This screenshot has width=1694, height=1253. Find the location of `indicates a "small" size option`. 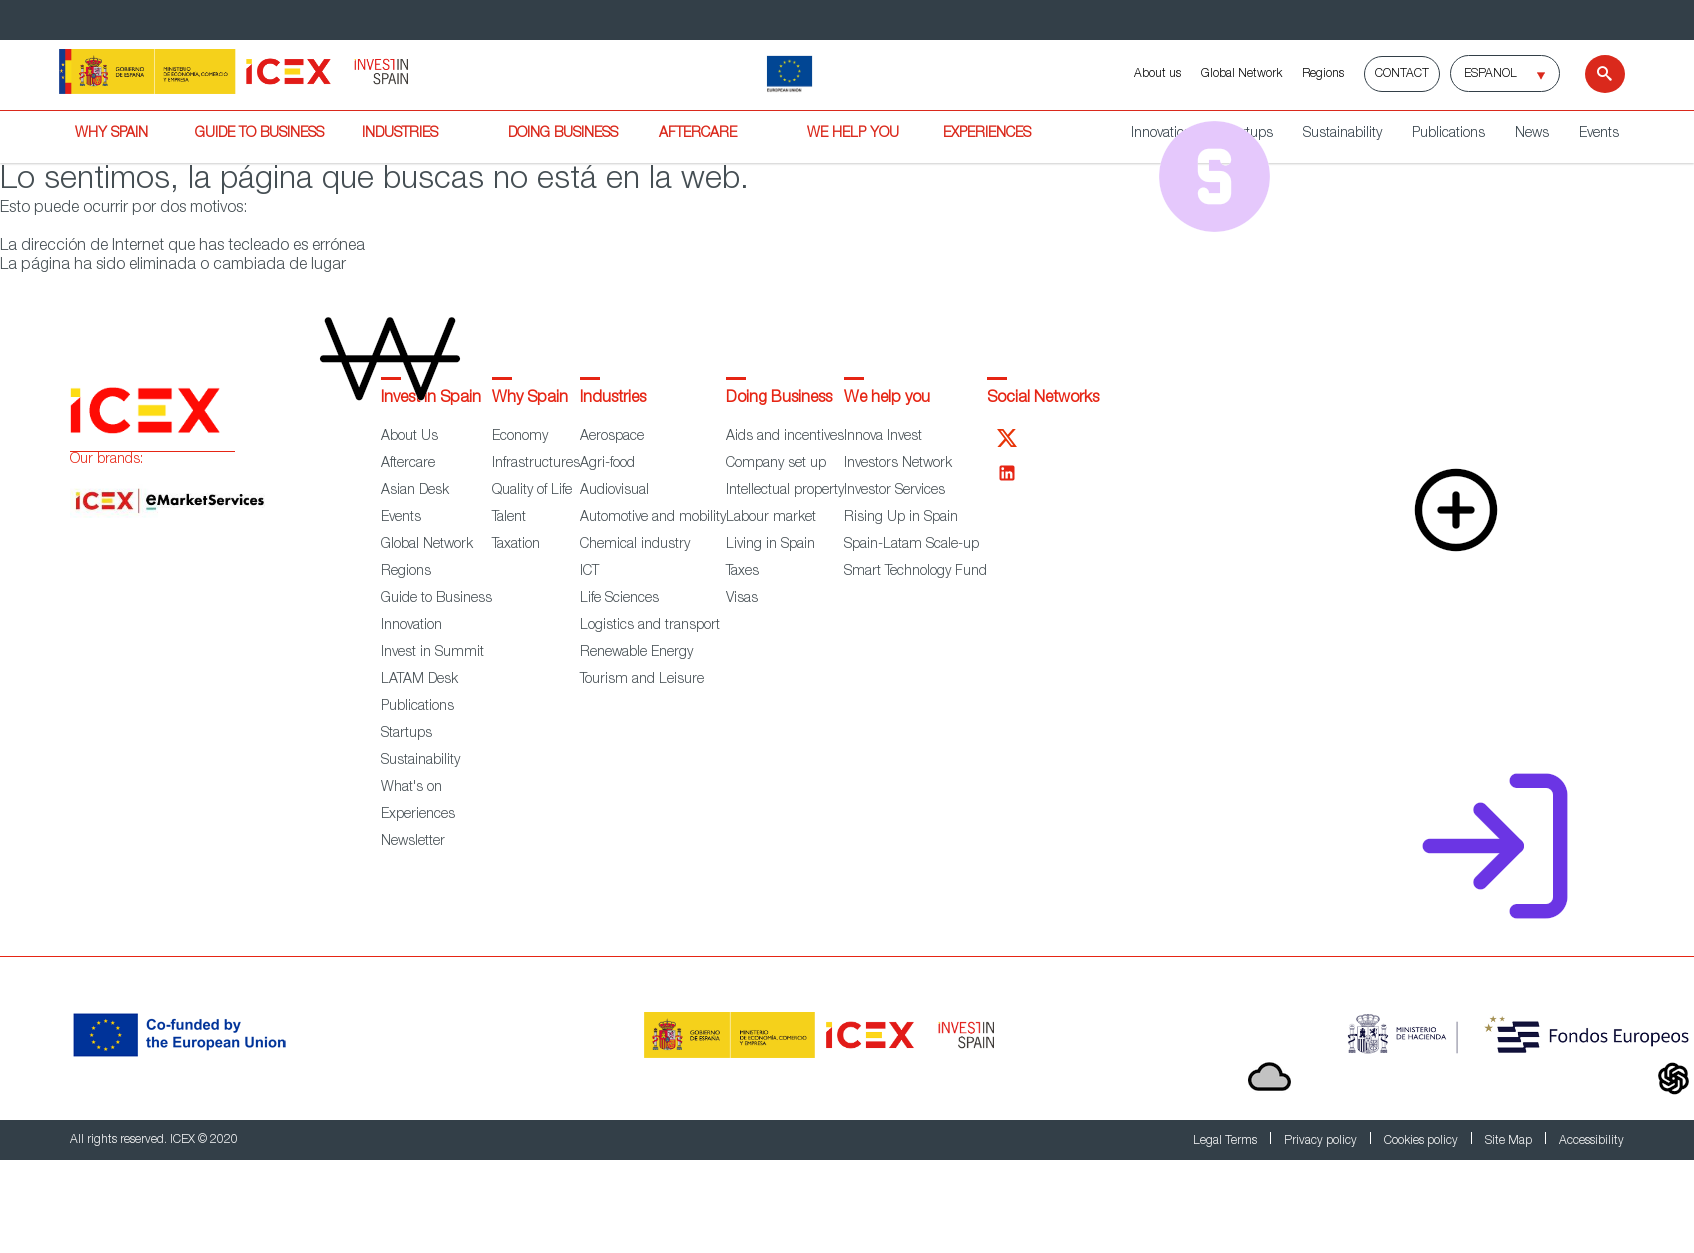

indicates a "small" size option is located at coordinates (1214, 176).